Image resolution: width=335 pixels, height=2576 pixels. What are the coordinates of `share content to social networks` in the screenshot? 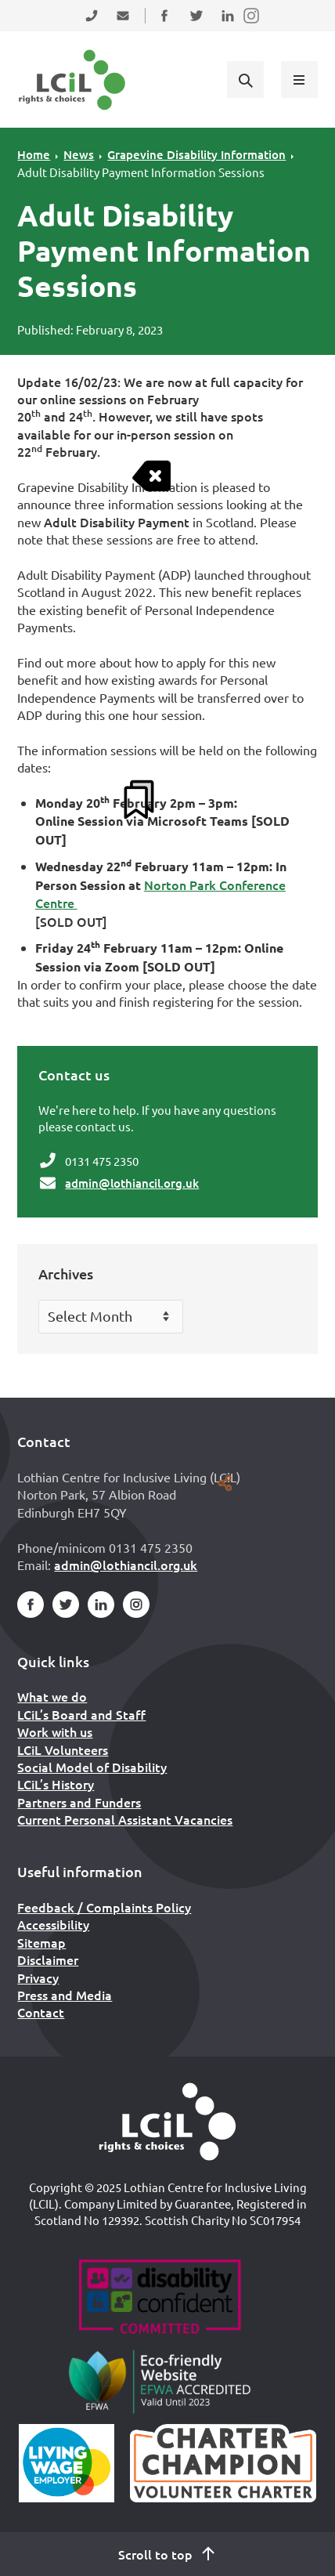 It's located at (225, 1483).